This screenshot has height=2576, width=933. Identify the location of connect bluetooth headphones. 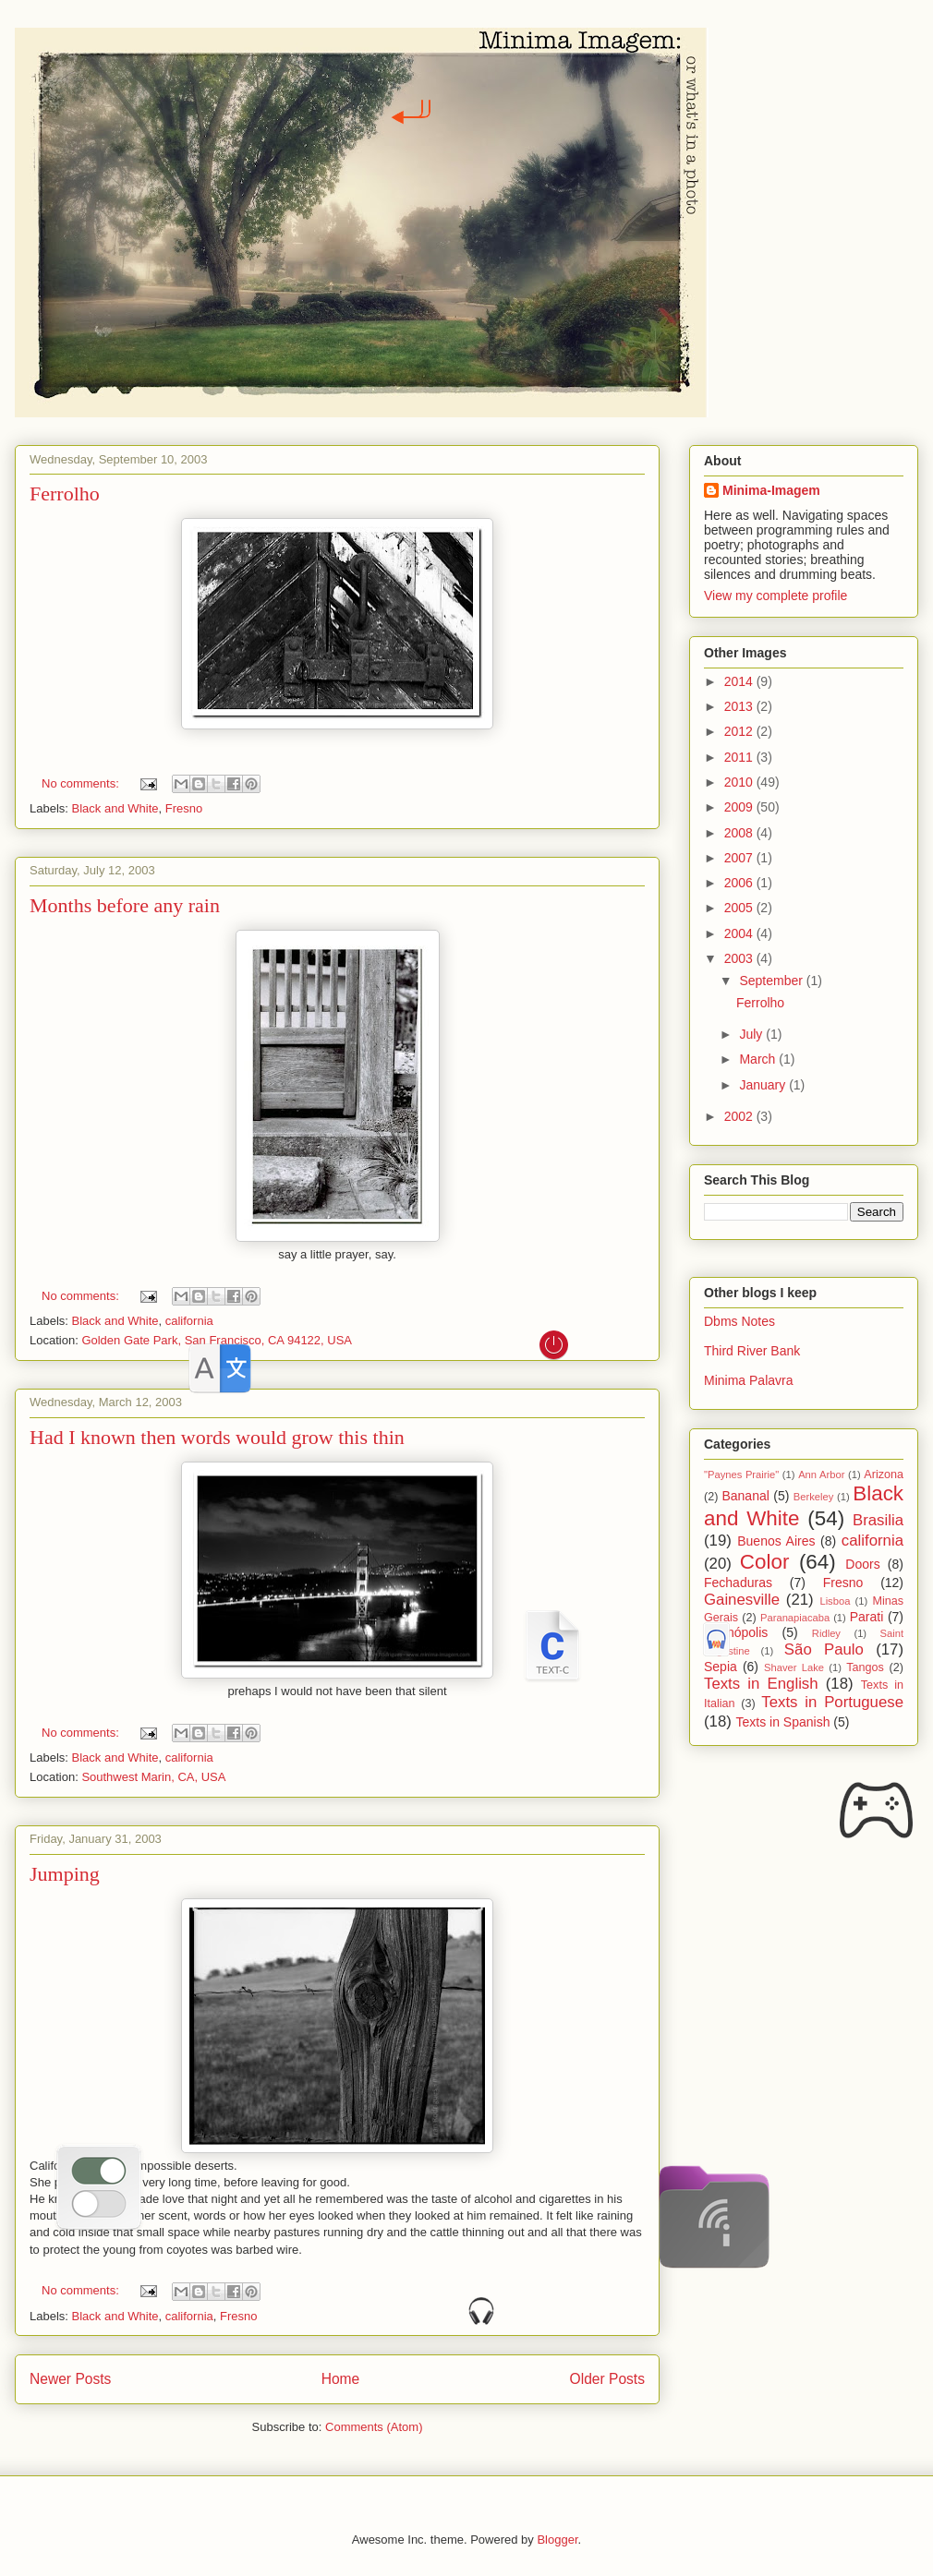
(481, 2311).